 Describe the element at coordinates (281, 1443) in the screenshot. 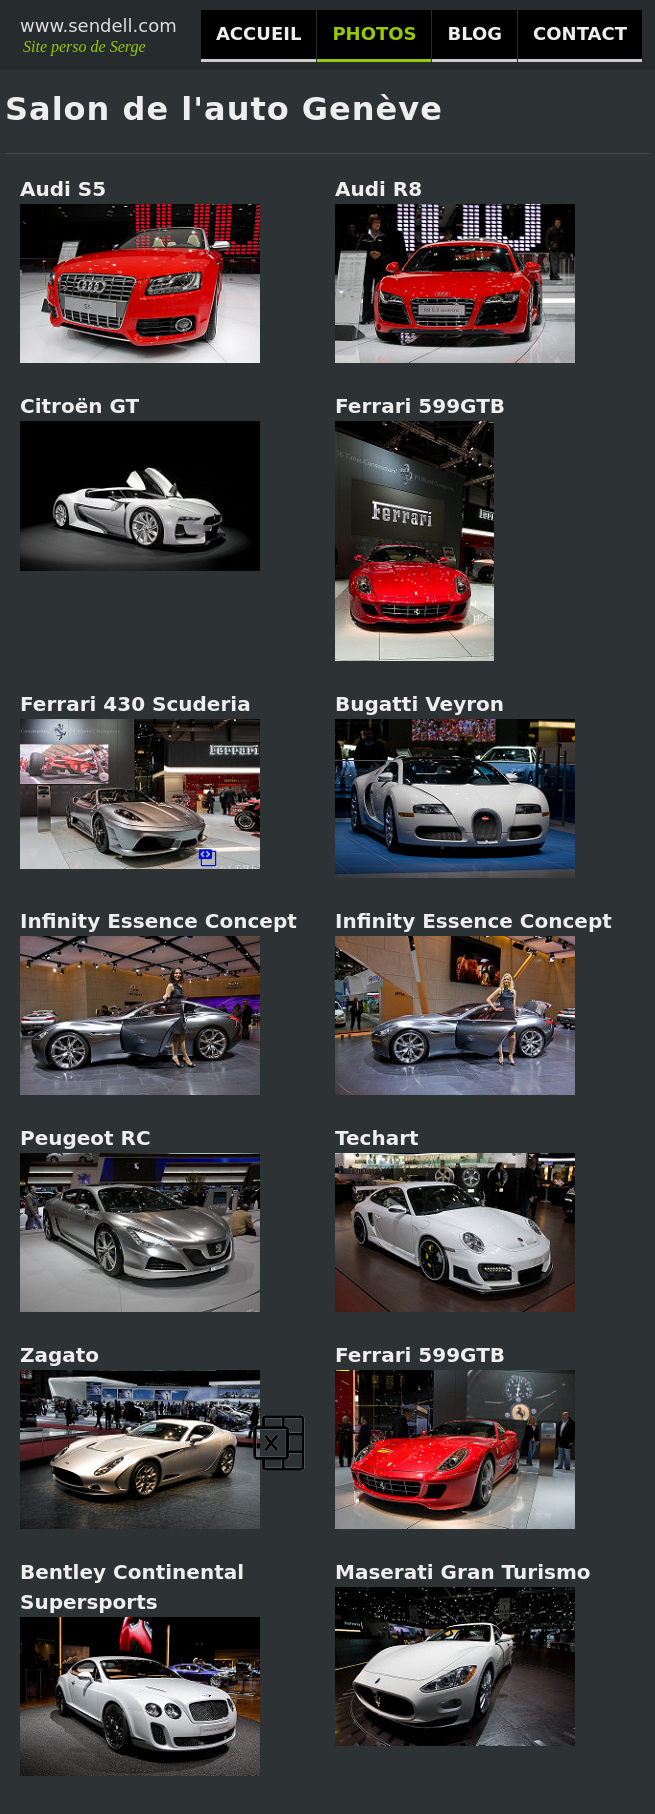

I see `open Microsoft Excel` at that location.